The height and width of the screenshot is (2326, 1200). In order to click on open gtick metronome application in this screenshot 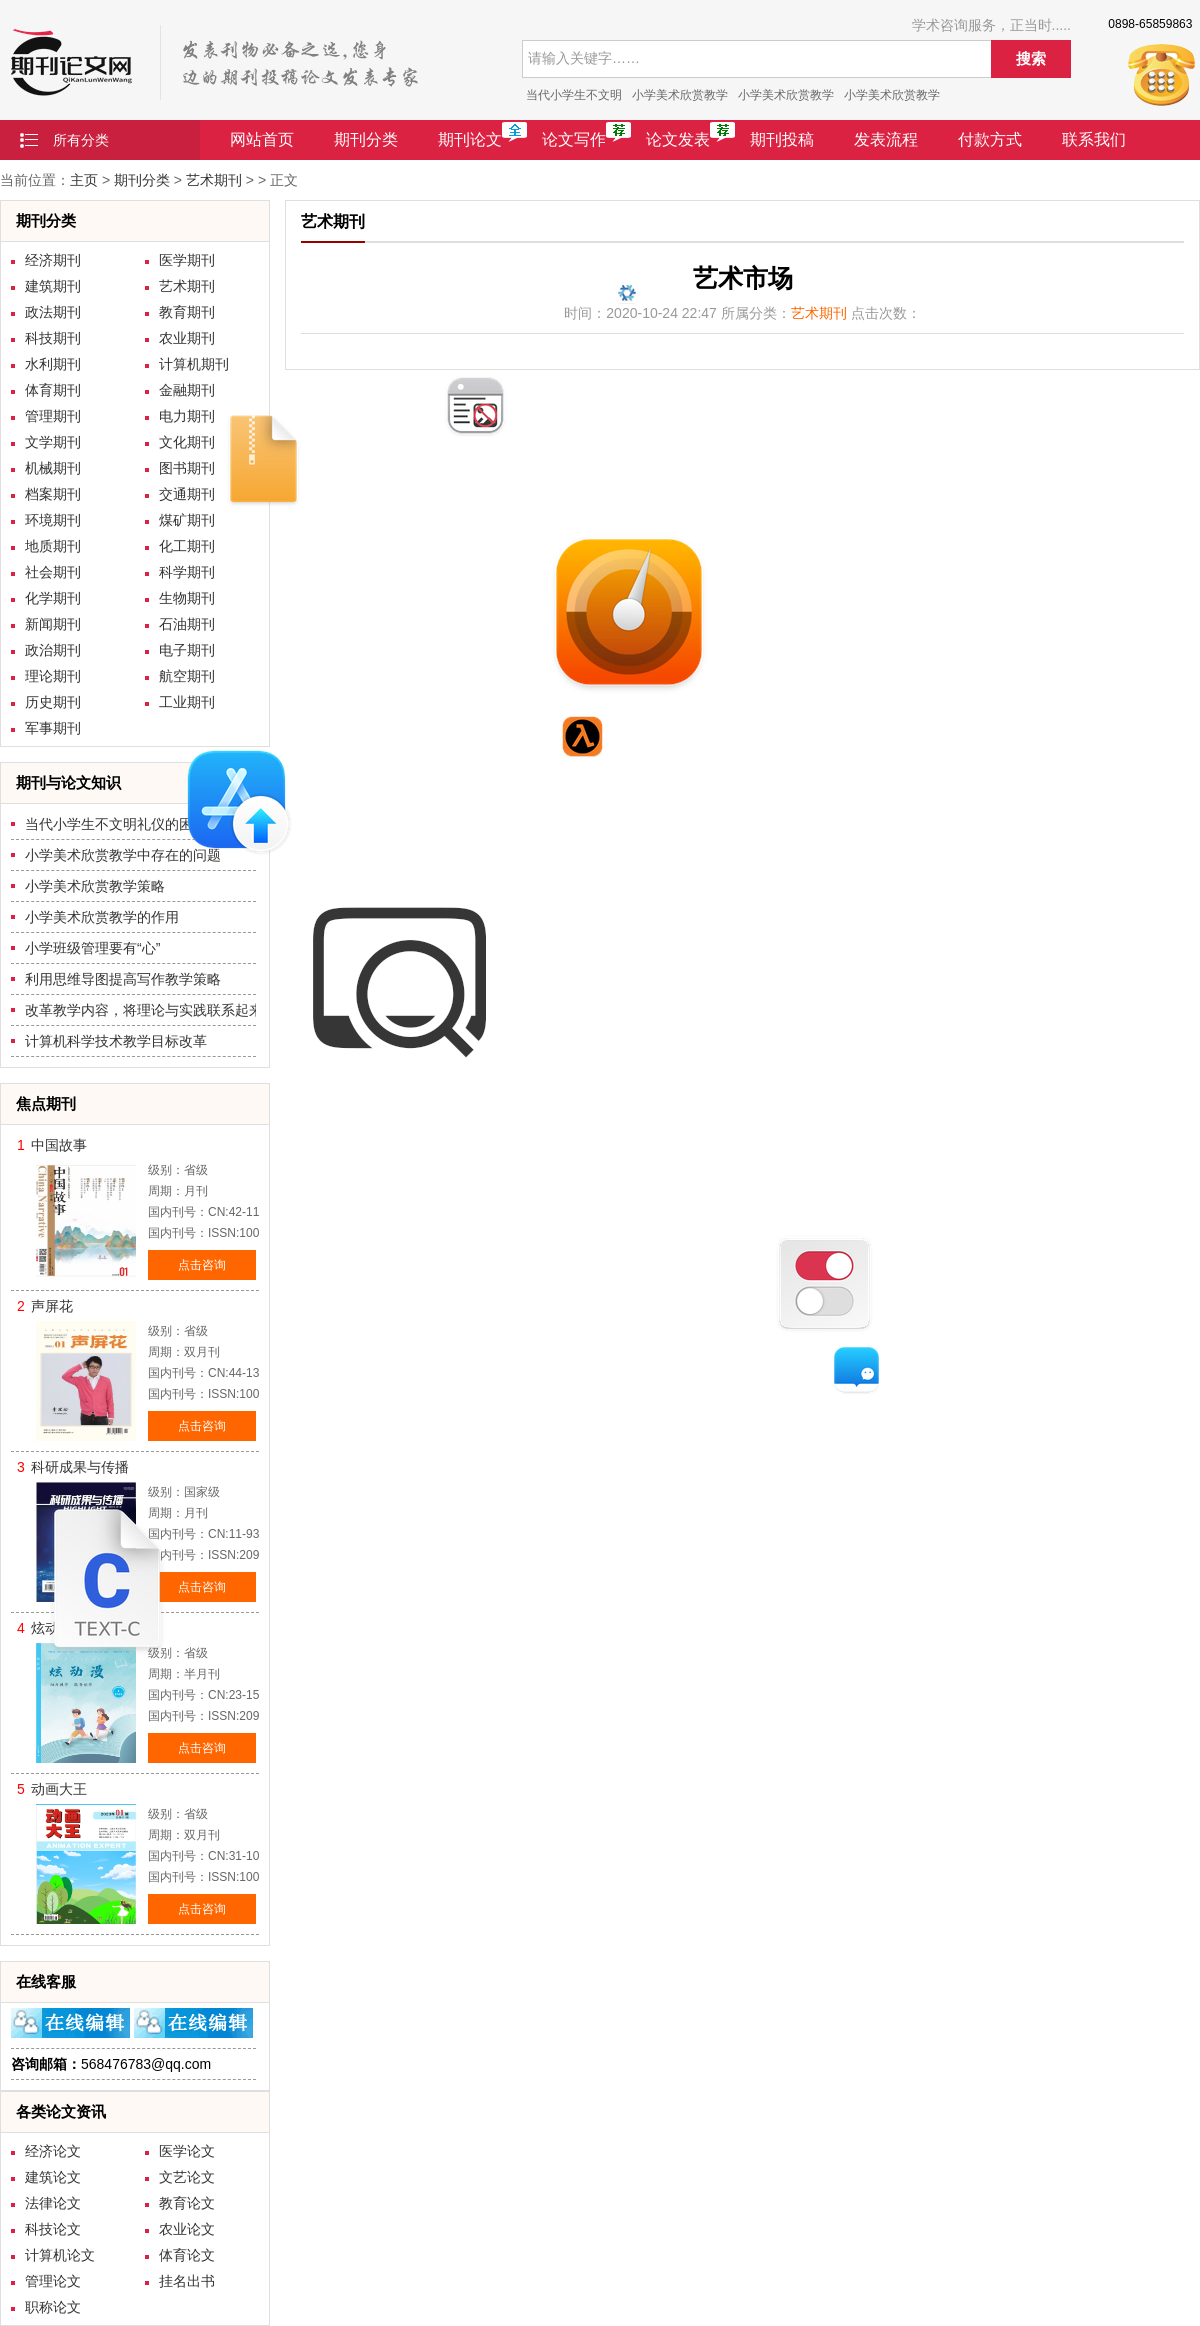, I will do `click(629, 612)`.